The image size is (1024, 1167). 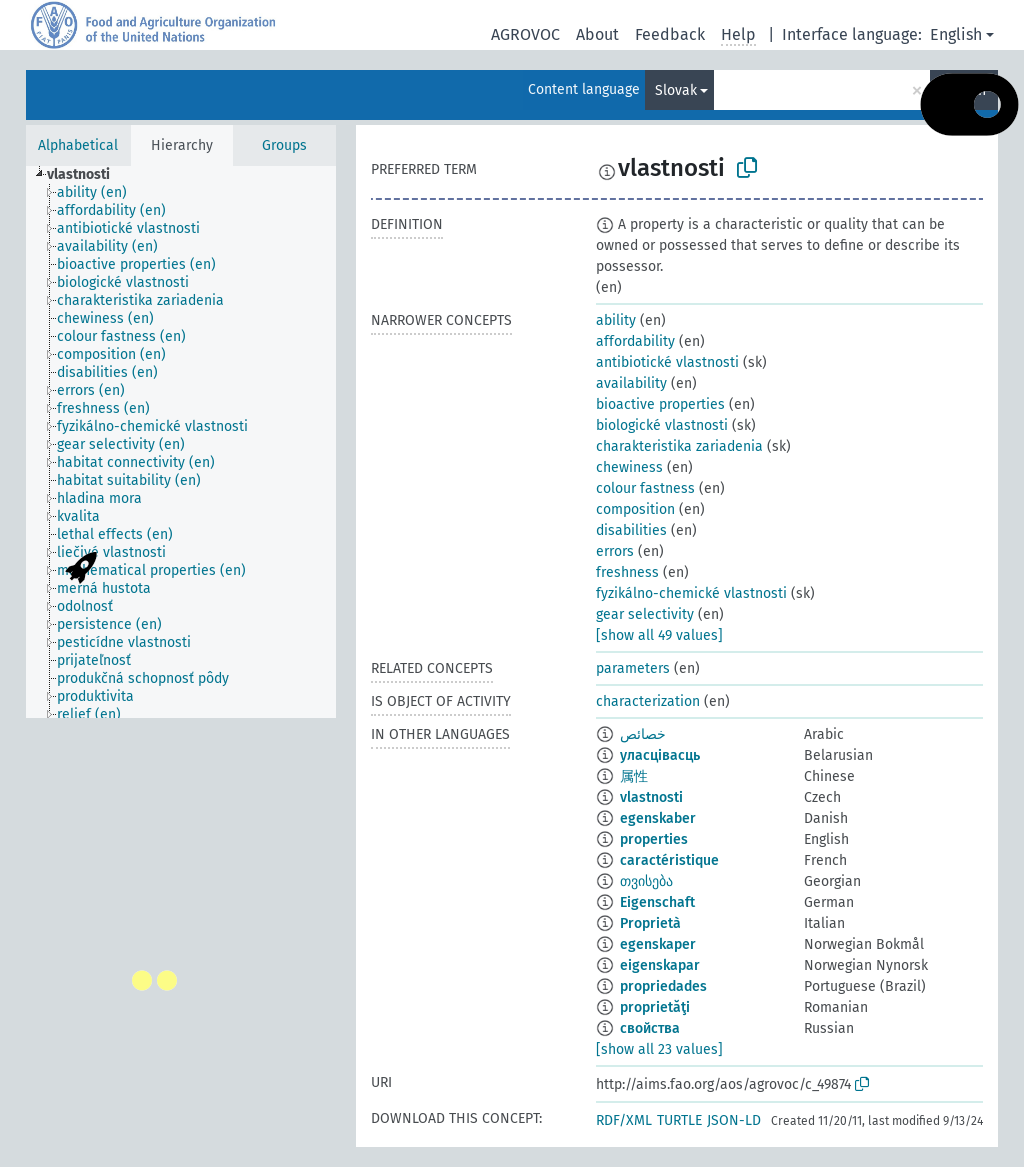 I want to click on Rocket.Chat messaging platform logo, so click(x=81, y=568).